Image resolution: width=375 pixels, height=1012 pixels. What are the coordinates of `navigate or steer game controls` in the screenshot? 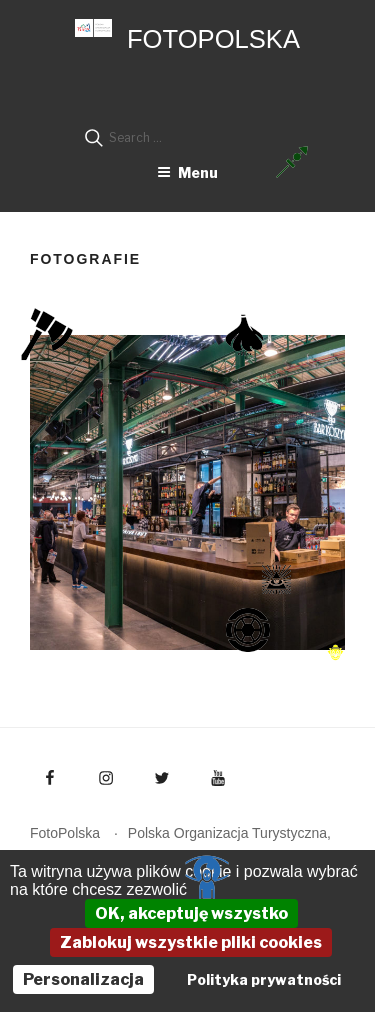 It's located at (248, 630).